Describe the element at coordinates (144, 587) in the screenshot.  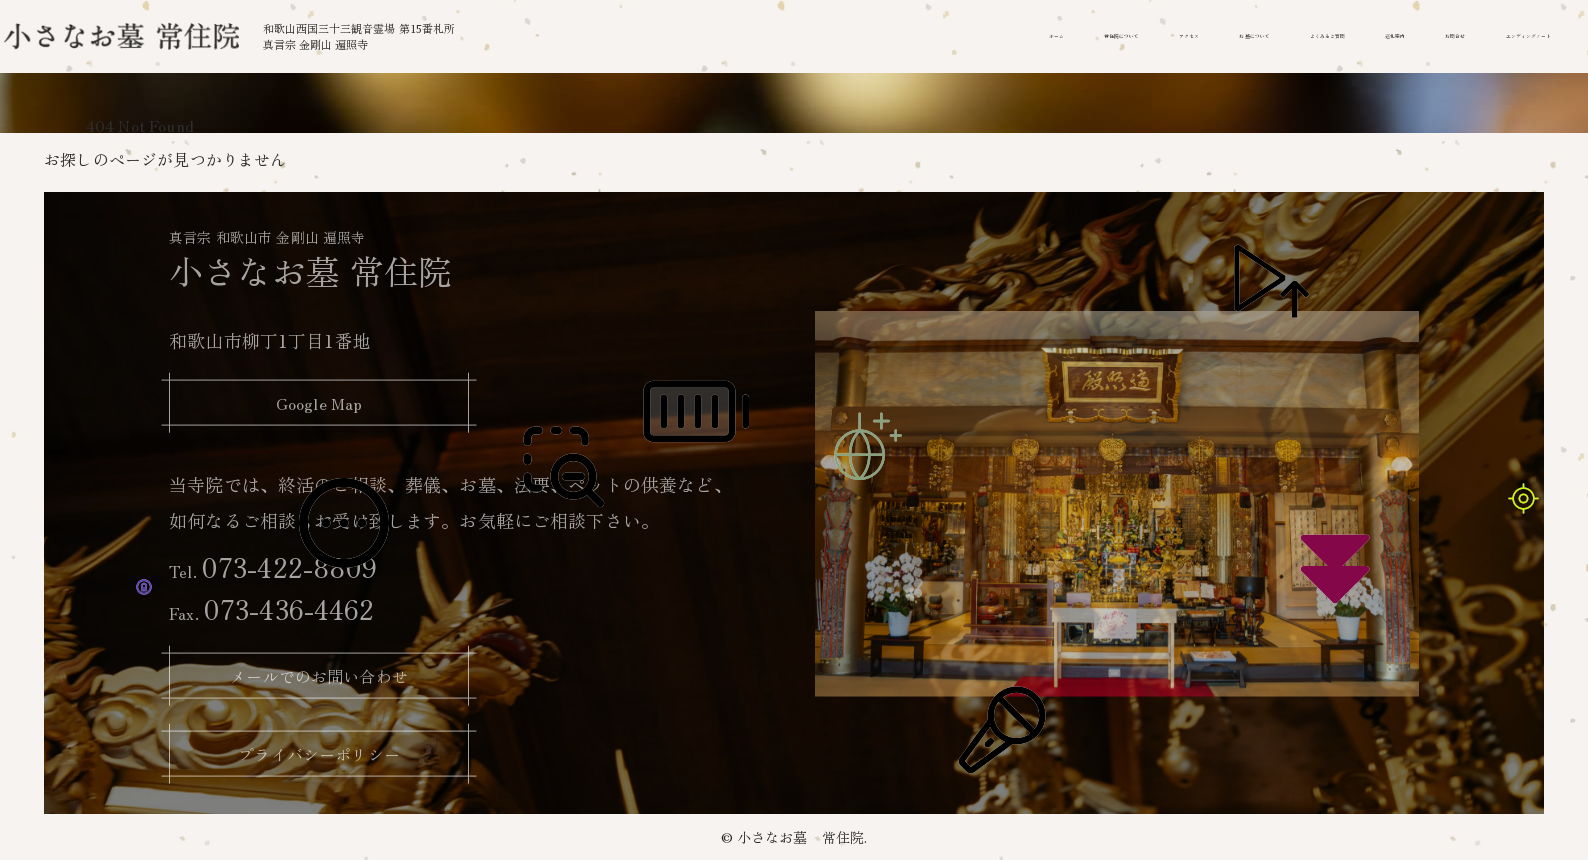
I see `access secure or locked content` at that location.